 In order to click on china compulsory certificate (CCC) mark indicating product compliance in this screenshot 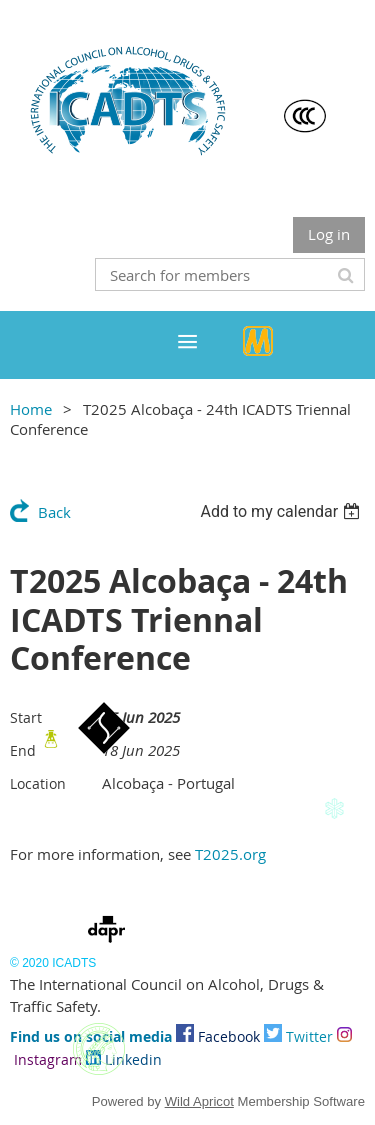, I will do `click(305, 116)`.